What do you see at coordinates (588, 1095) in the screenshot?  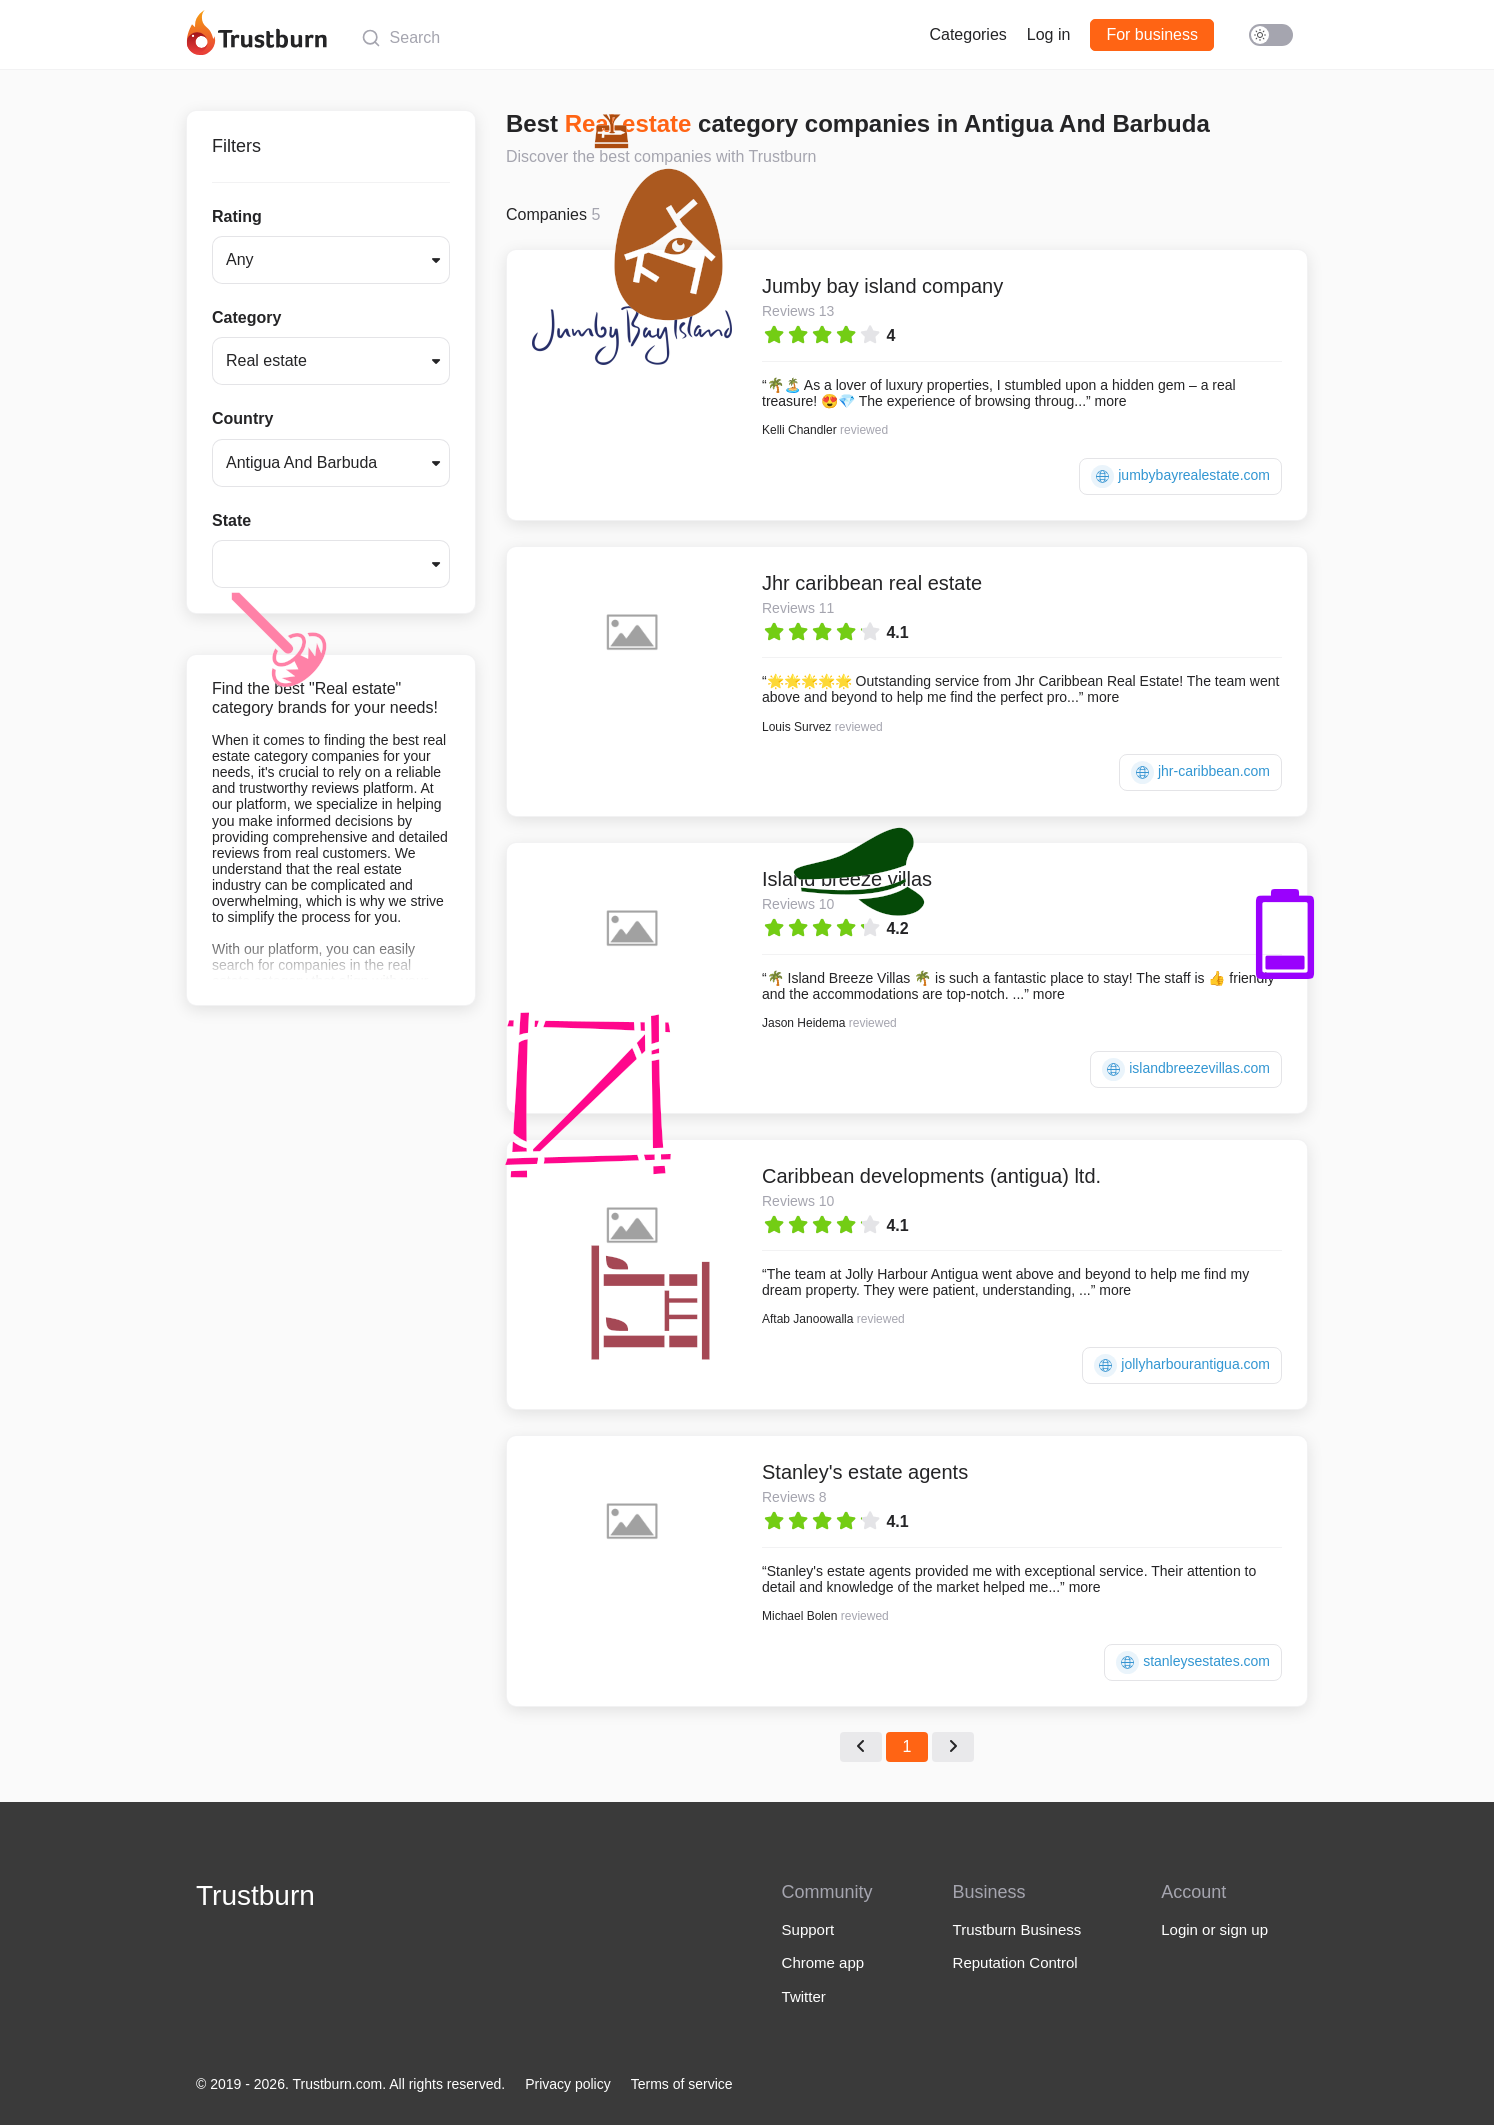 I see `frame or crop an image` at bounding box center [588, 1095].